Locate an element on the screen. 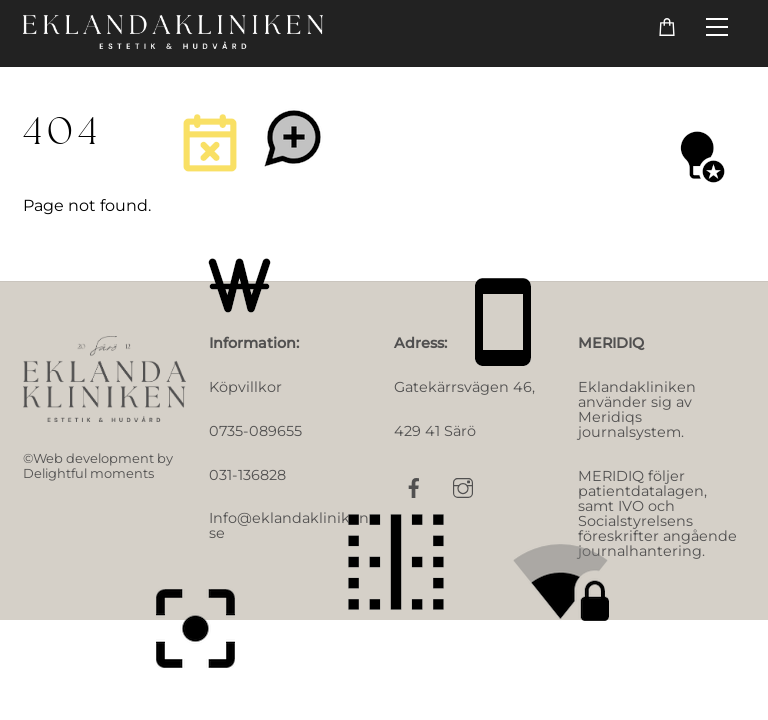 The height and width of the screenshot is (720, 768). indicates south korean won currency is located at coordinates (239, 285).